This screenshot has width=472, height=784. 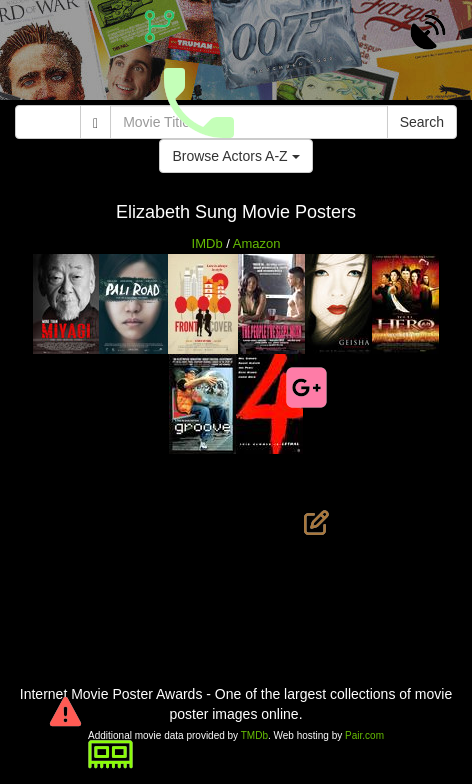 What do you see at coordinates (159, 26) in the screenshot?
I see `view repository branches` at bounding box center [159, 26].